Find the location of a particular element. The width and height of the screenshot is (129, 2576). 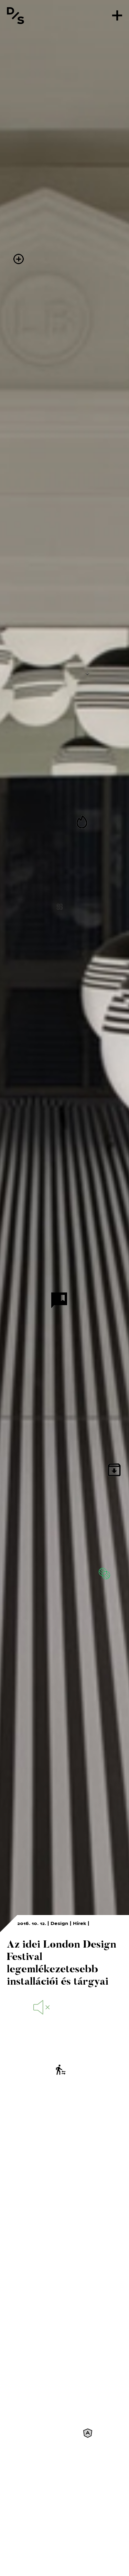

transfer between transit lines at this station is located at coordinates (61, 2069).